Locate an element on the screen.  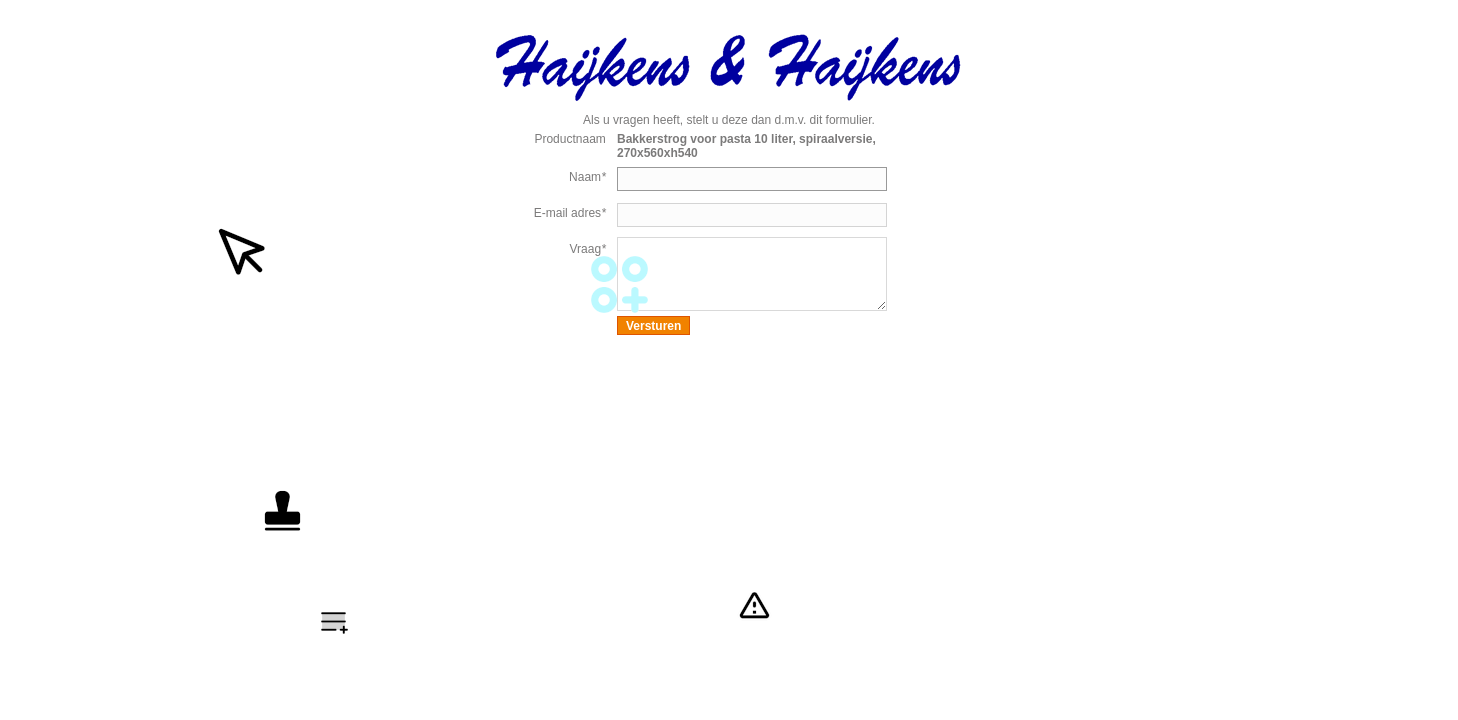
apply a stamp or seal to a document is located at coordinates (282, 511).